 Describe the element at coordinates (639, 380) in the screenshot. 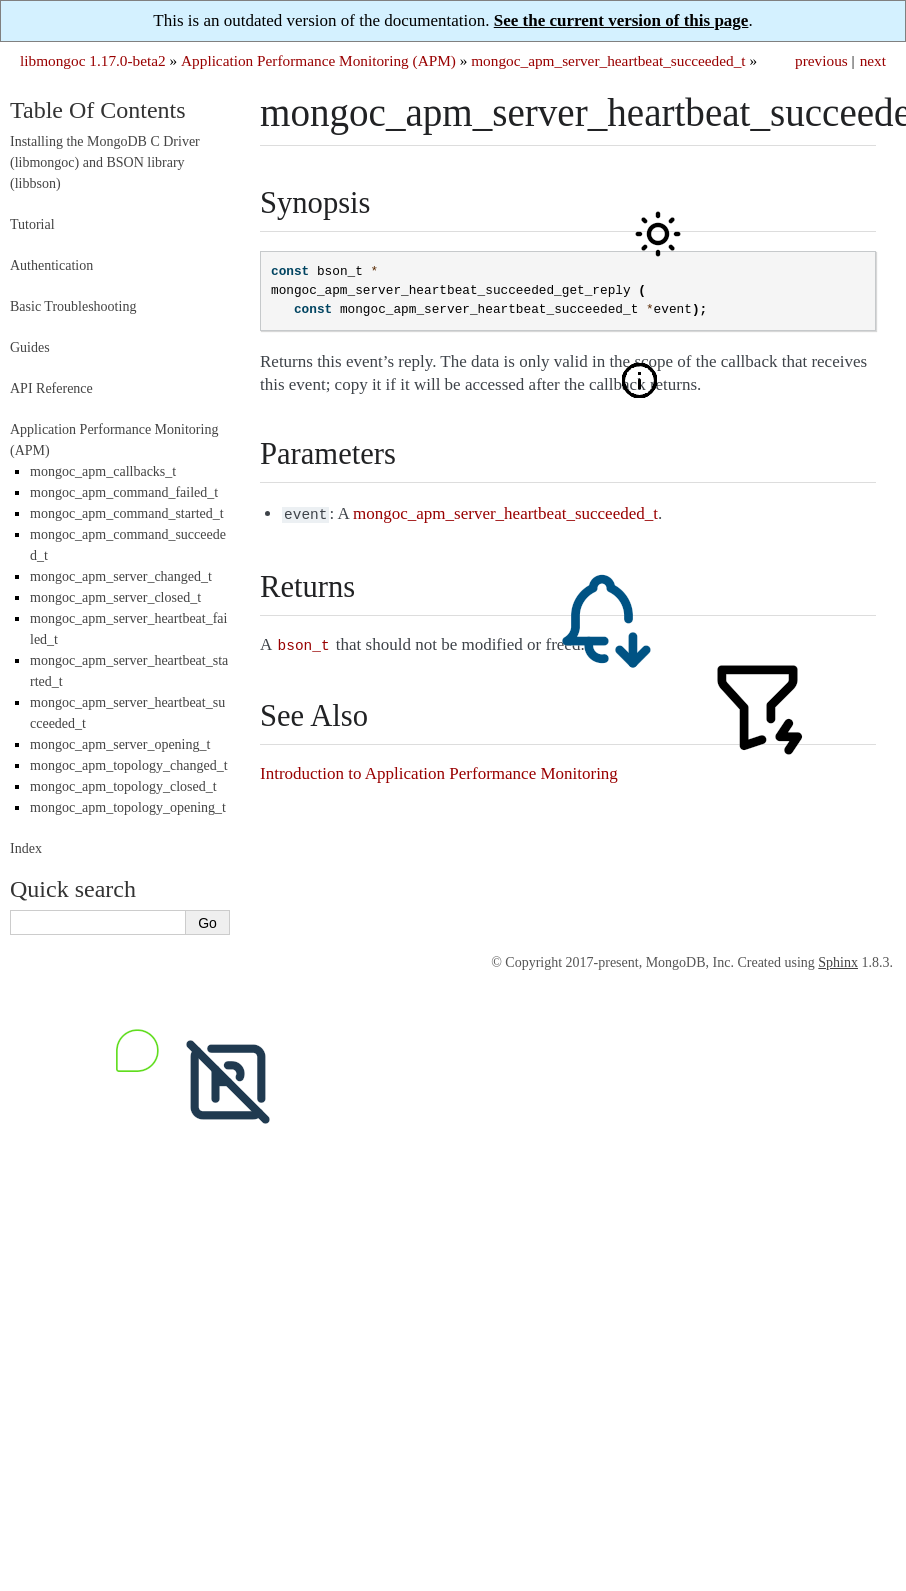

I see `view more information or details` at that location.